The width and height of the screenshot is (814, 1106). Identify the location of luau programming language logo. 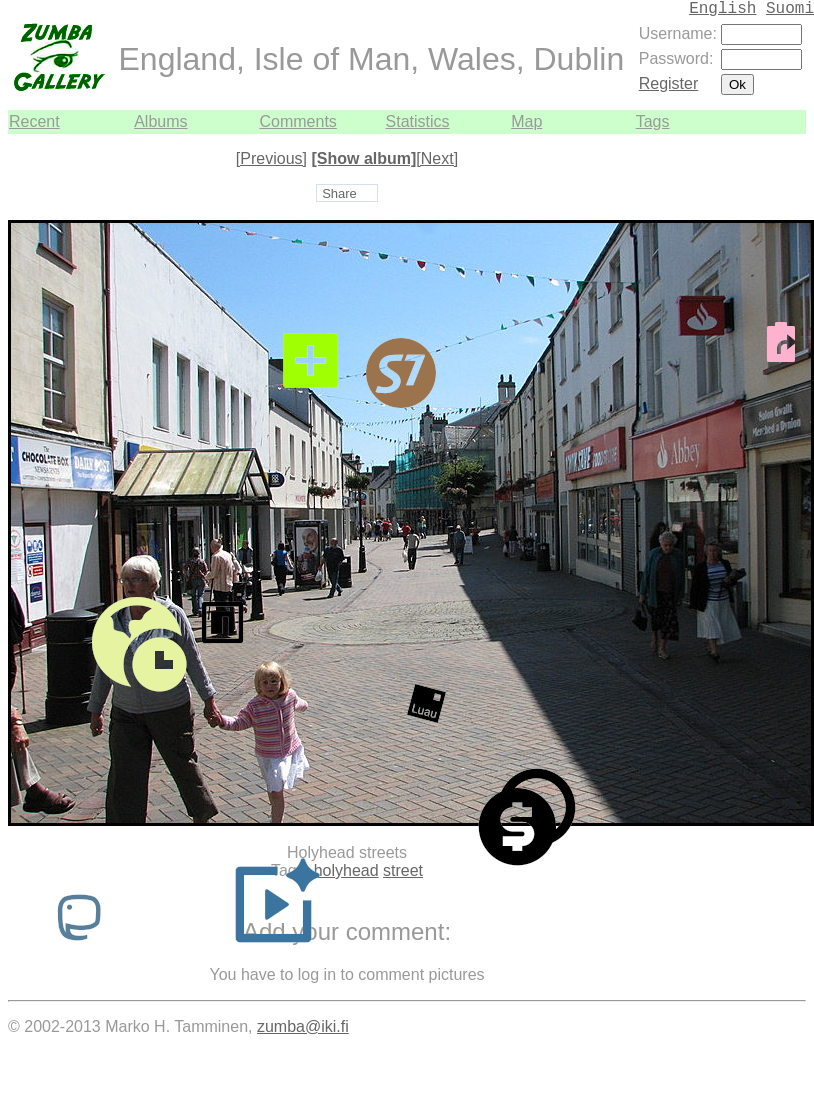
(426, 703).